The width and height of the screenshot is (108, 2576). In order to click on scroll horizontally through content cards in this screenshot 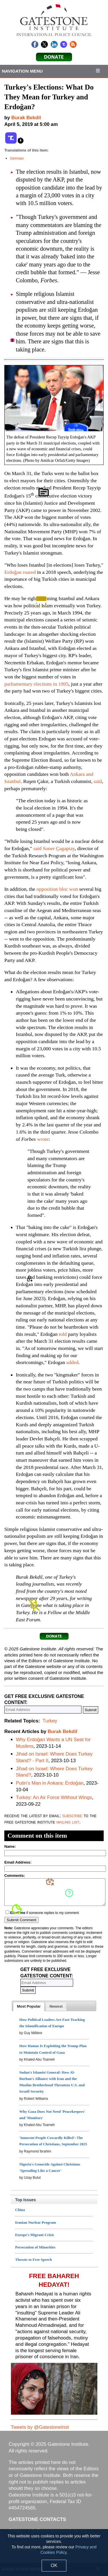, I will do `click(12, 340)`.